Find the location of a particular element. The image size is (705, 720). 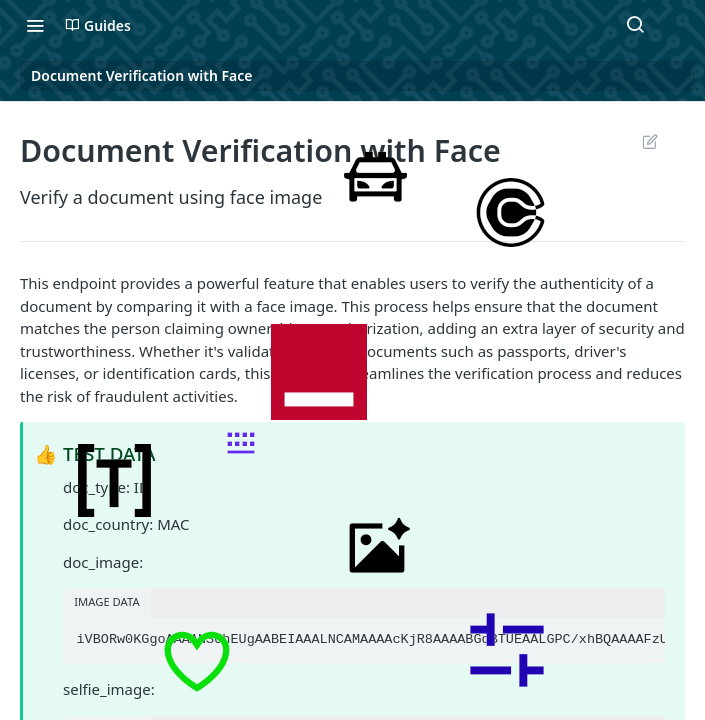

orange telecom company logo is located at coordinates (319, 372).